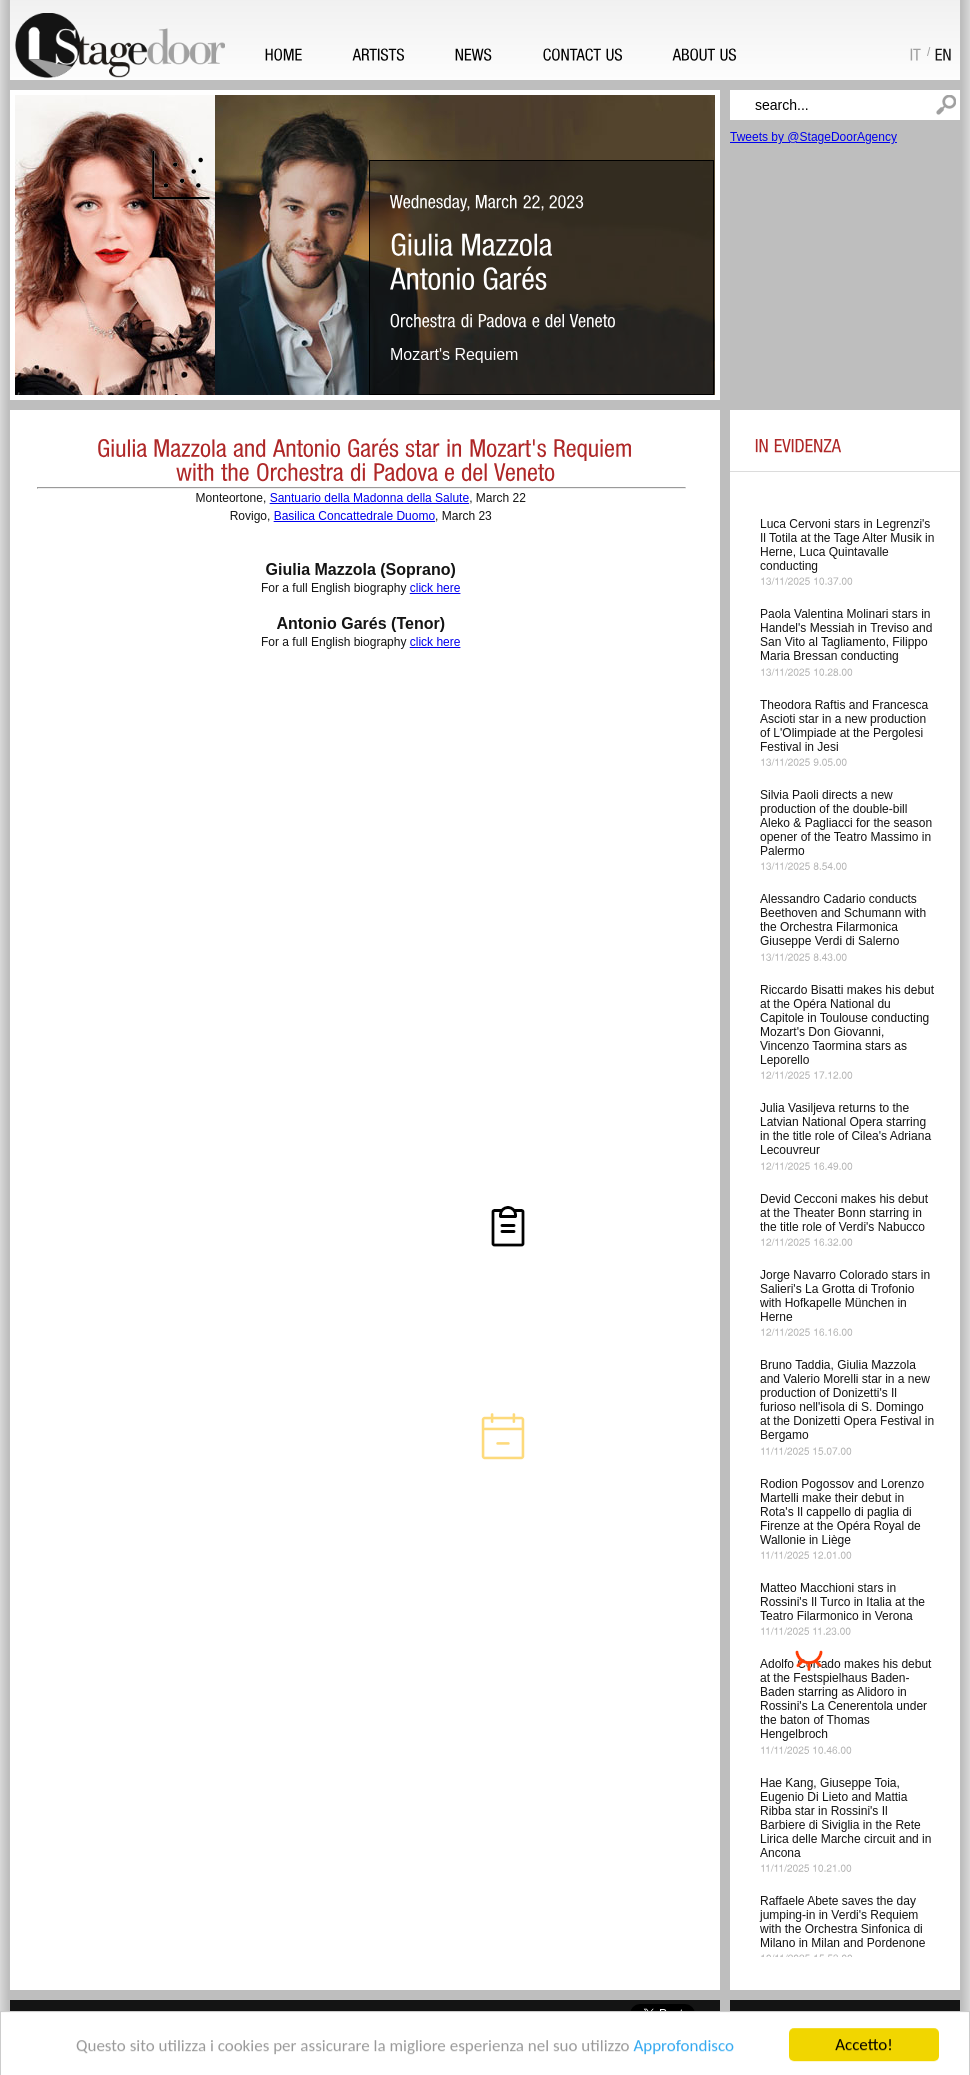 The image size is (970, 2075). What do you see at coordinates (809, 1659) in the screenshot?
I see `hide password or sensitive content` at bounding box center [809, 1659].